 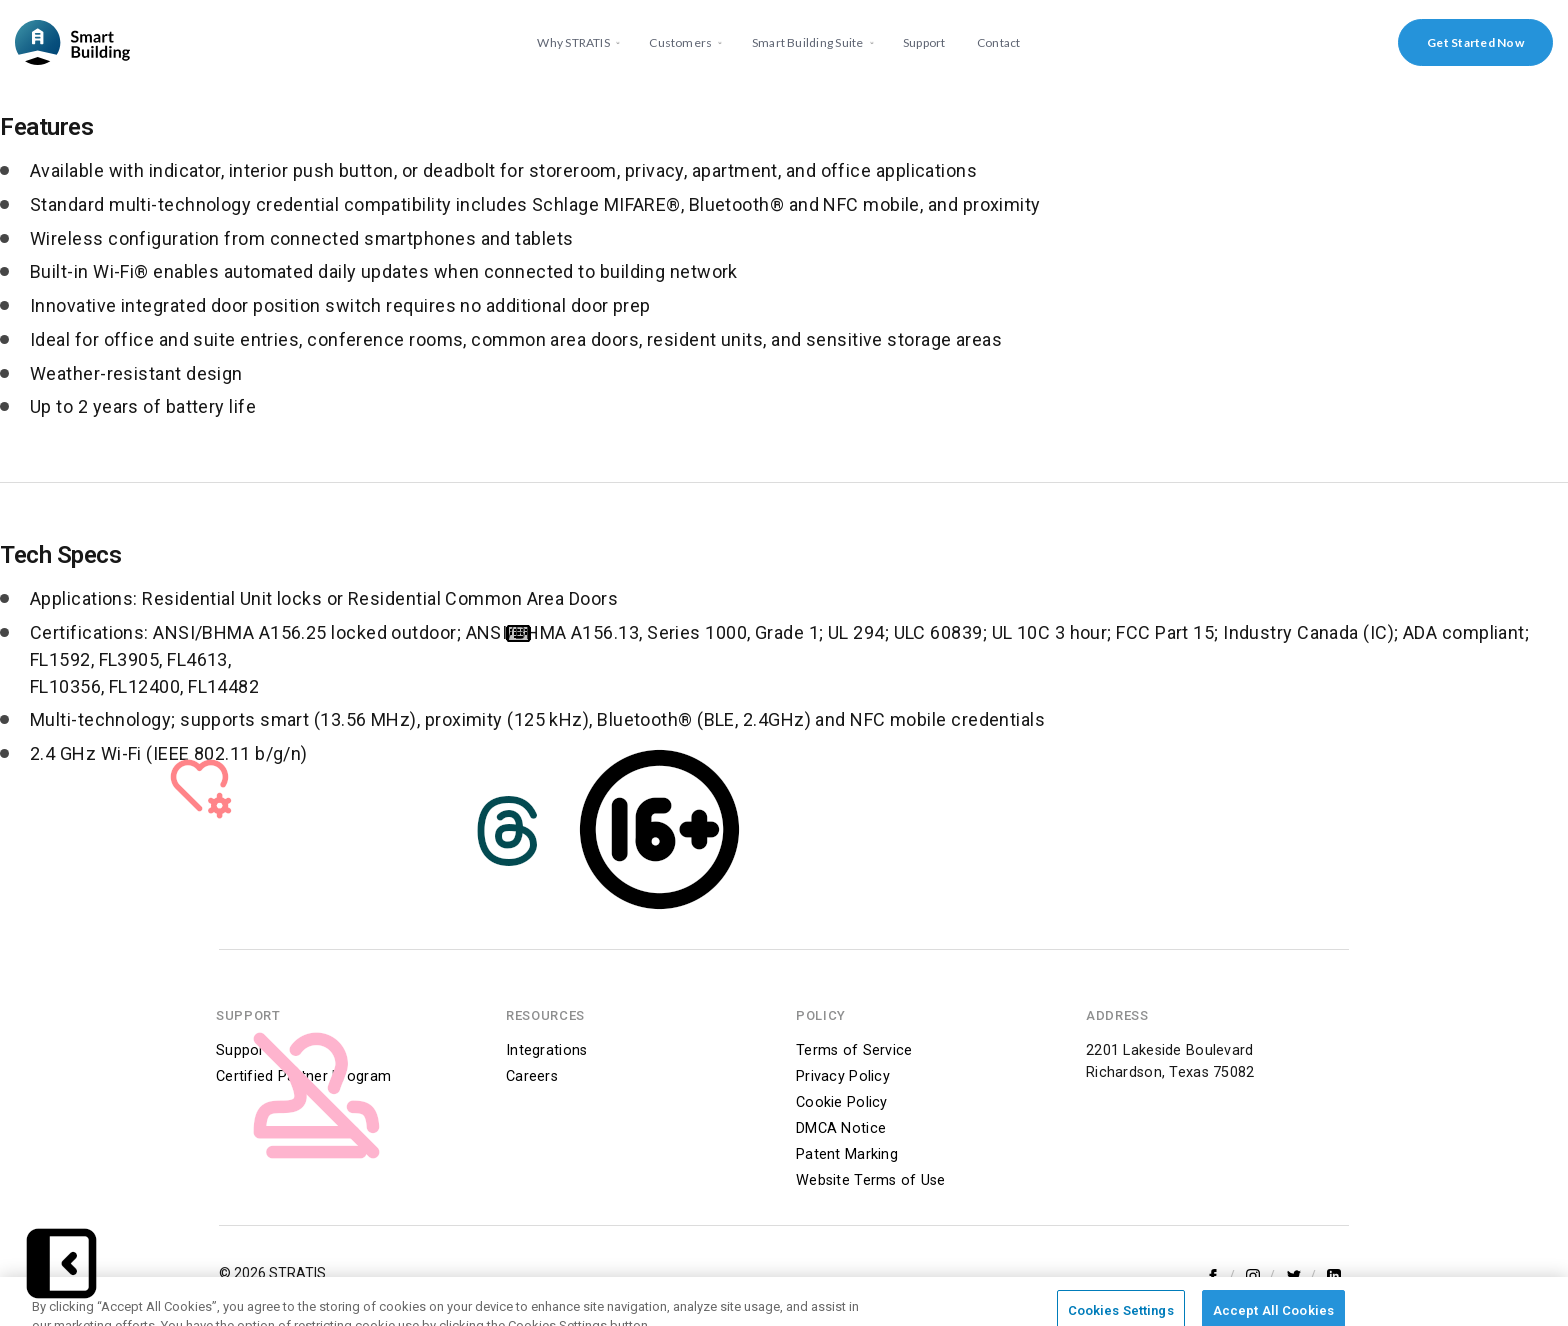 I want to click on indicates content rated for ages 16 and older, so click(x=659, y=829).